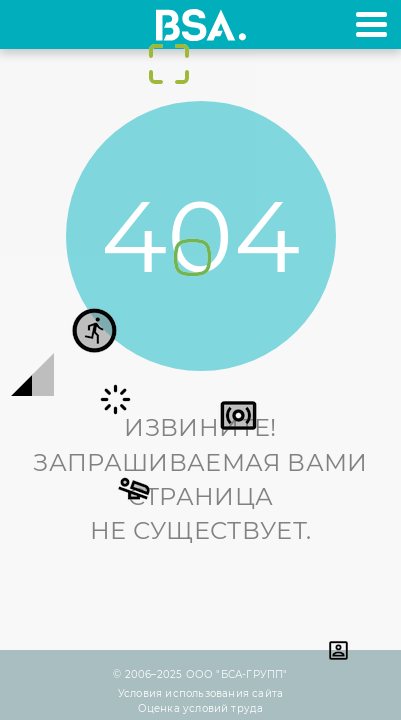 The image size is (401, 720). I want to click on indicates content is loading, so click(115, 399).